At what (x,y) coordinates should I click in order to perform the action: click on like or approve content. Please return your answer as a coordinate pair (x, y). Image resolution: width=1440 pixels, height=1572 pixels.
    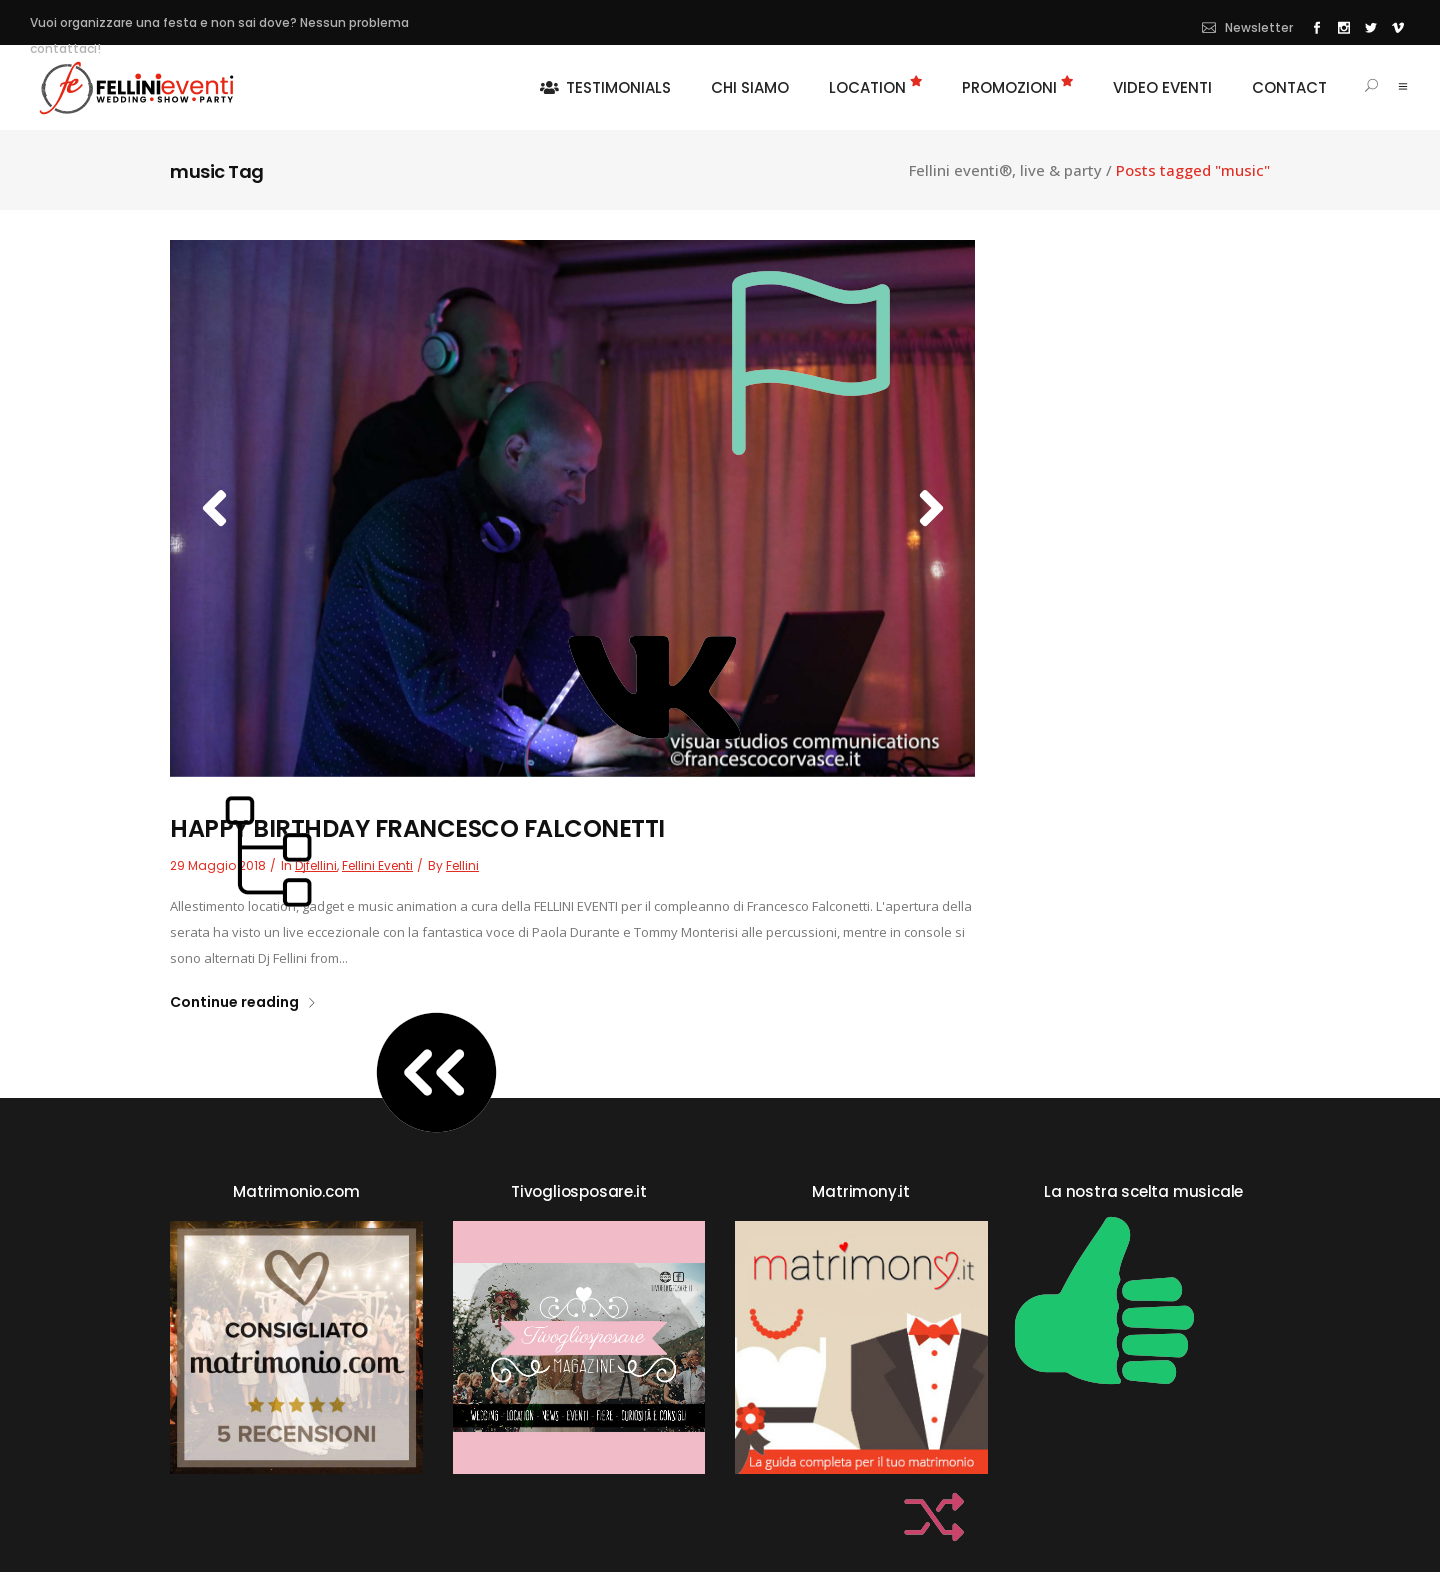
    Looking at the image, I should click on (1104, 1300).